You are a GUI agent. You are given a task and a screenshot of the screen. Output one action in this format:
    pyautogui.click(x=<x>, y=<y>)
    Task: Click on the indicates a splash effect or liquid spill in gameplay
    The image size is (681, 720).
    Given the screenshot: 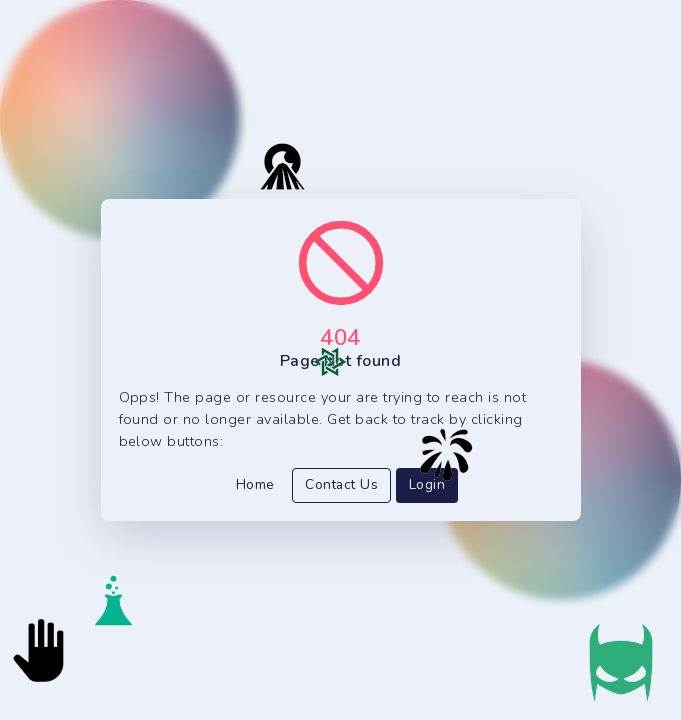 What is the action you would take?
    pyautogui.click(x=446, y=455)
    